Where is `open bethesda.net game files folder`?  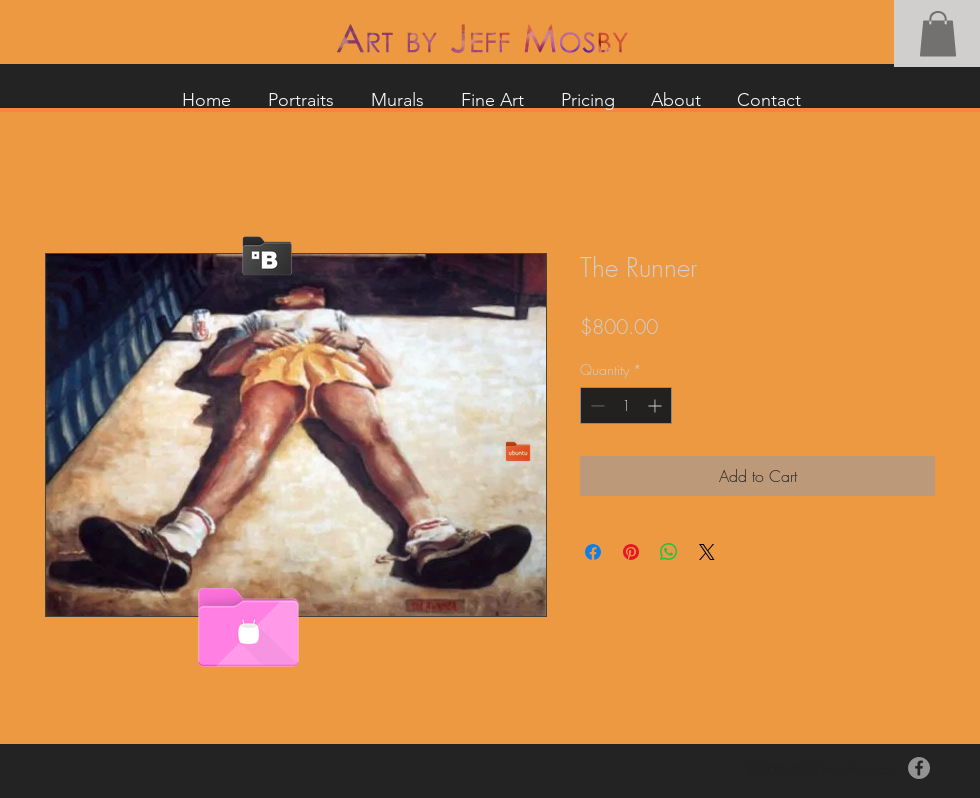
open bethesda.net game files folder is located at coordinates (267, 257).